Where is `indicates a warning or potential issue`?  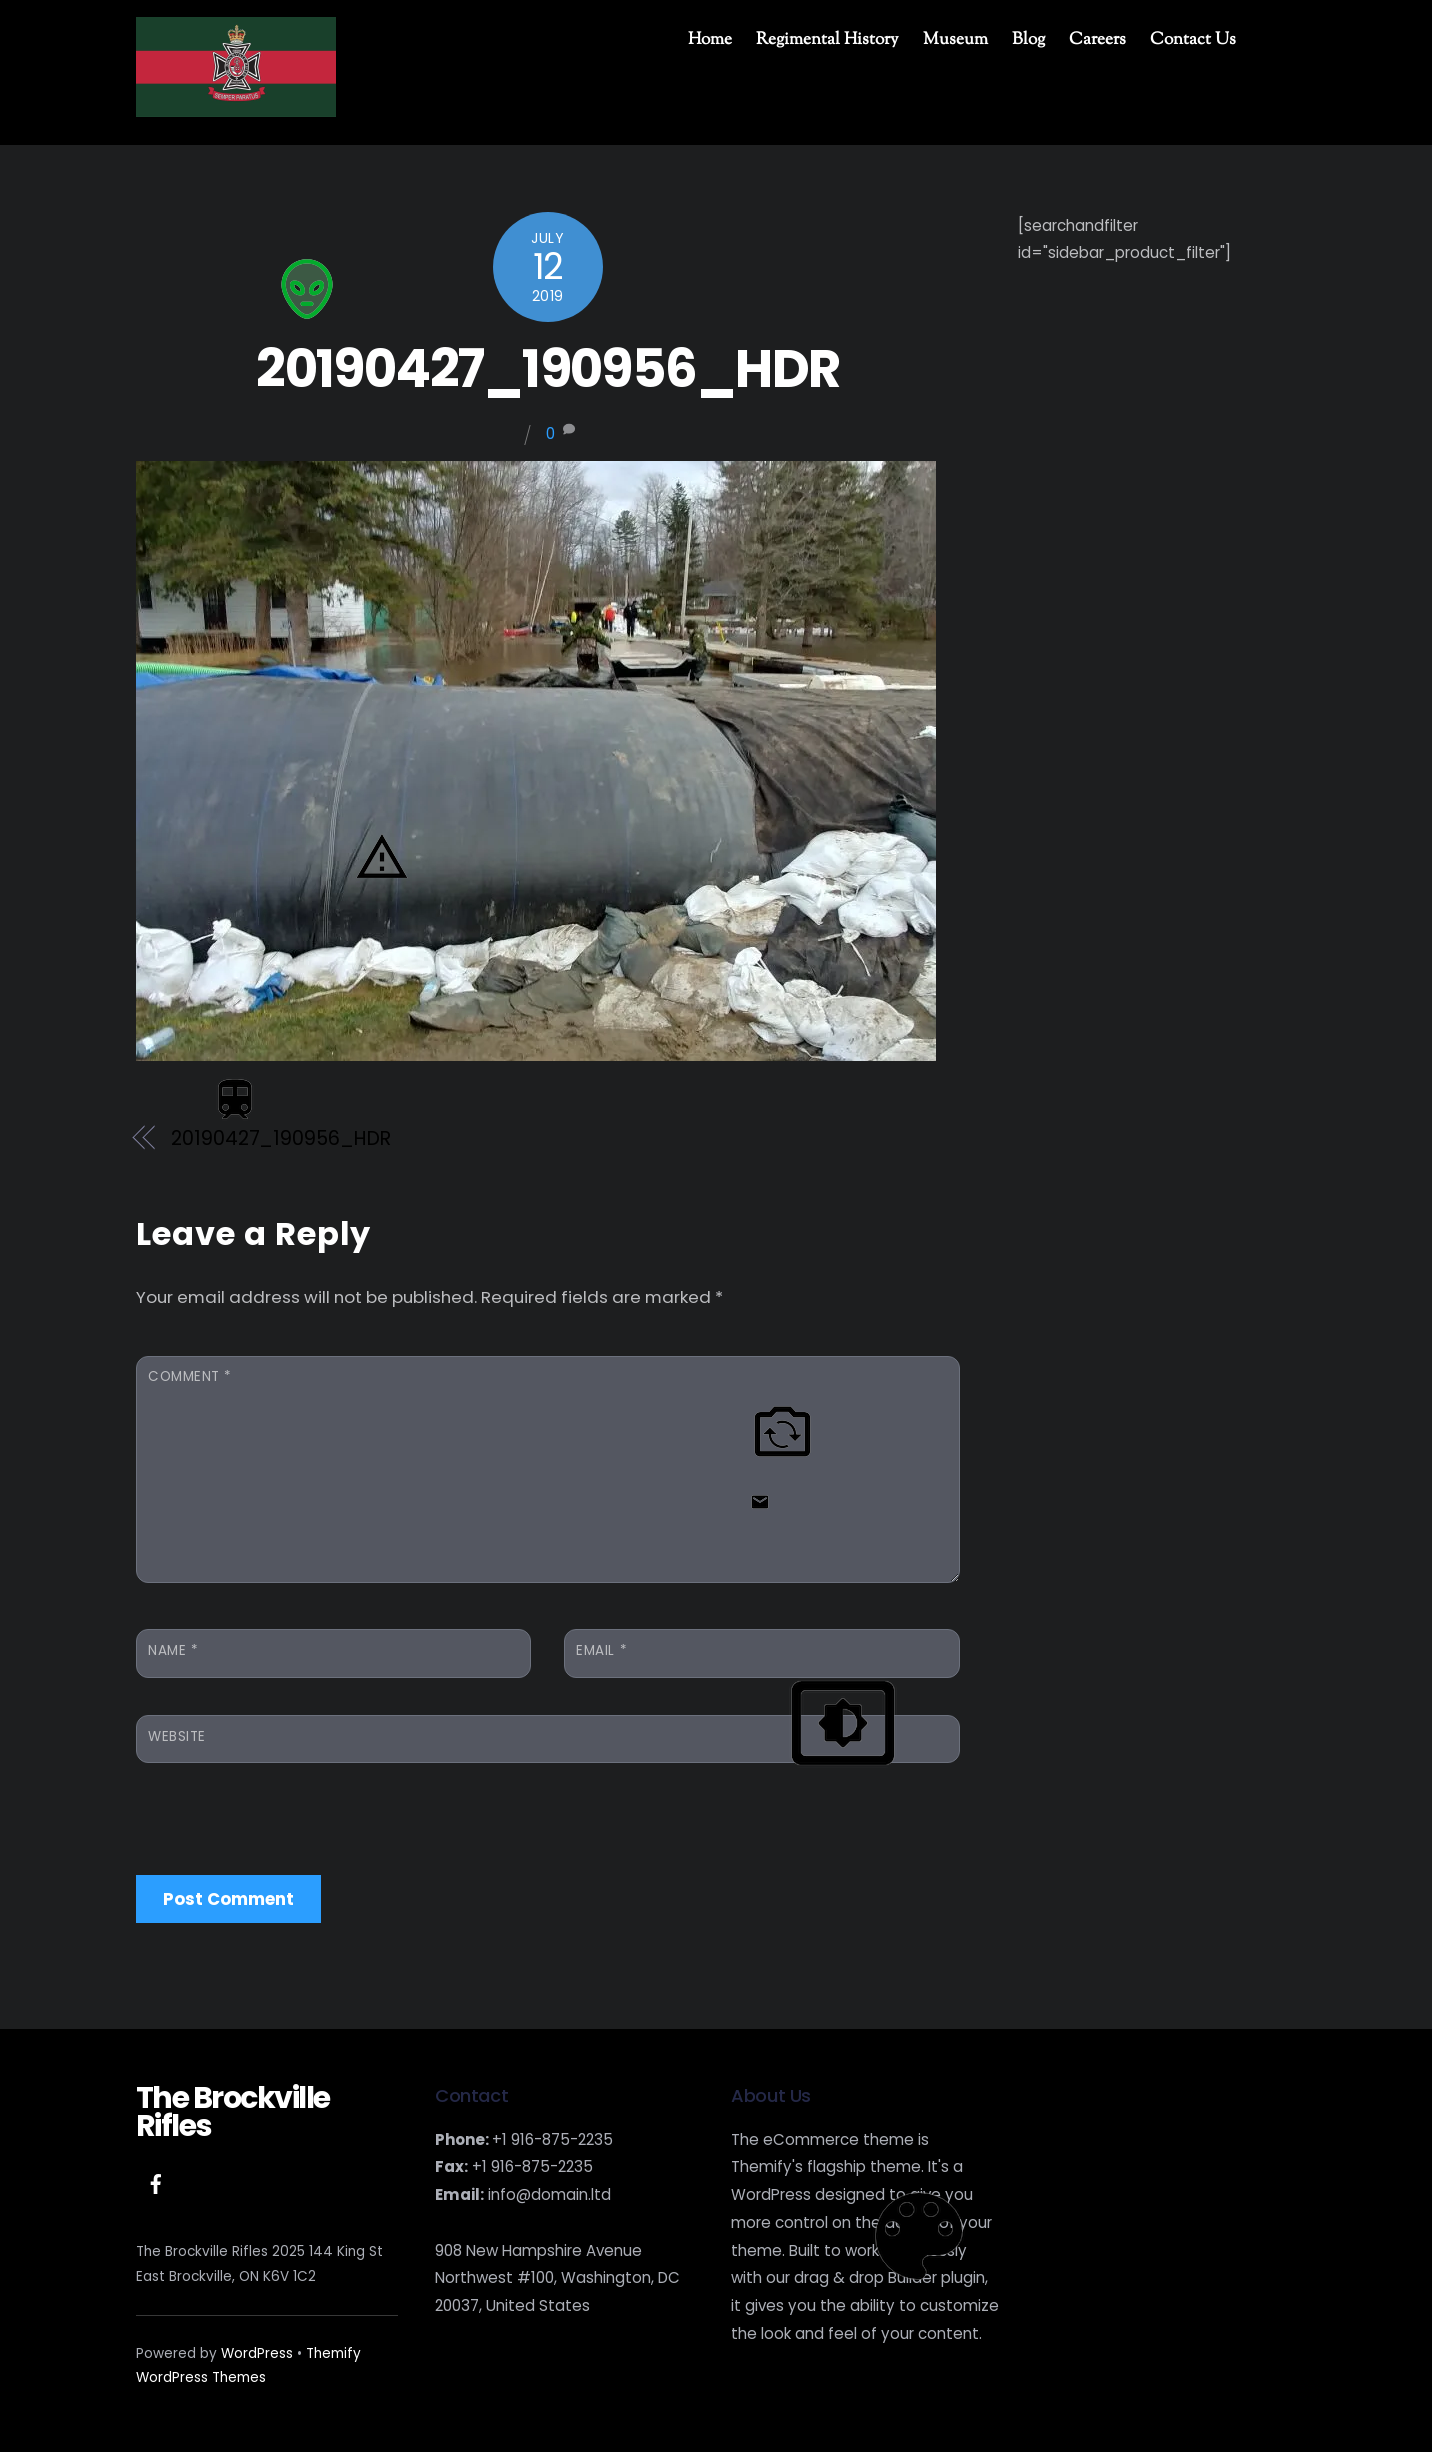 indicates a warning or potential issue is located at coordinates (382, 857).